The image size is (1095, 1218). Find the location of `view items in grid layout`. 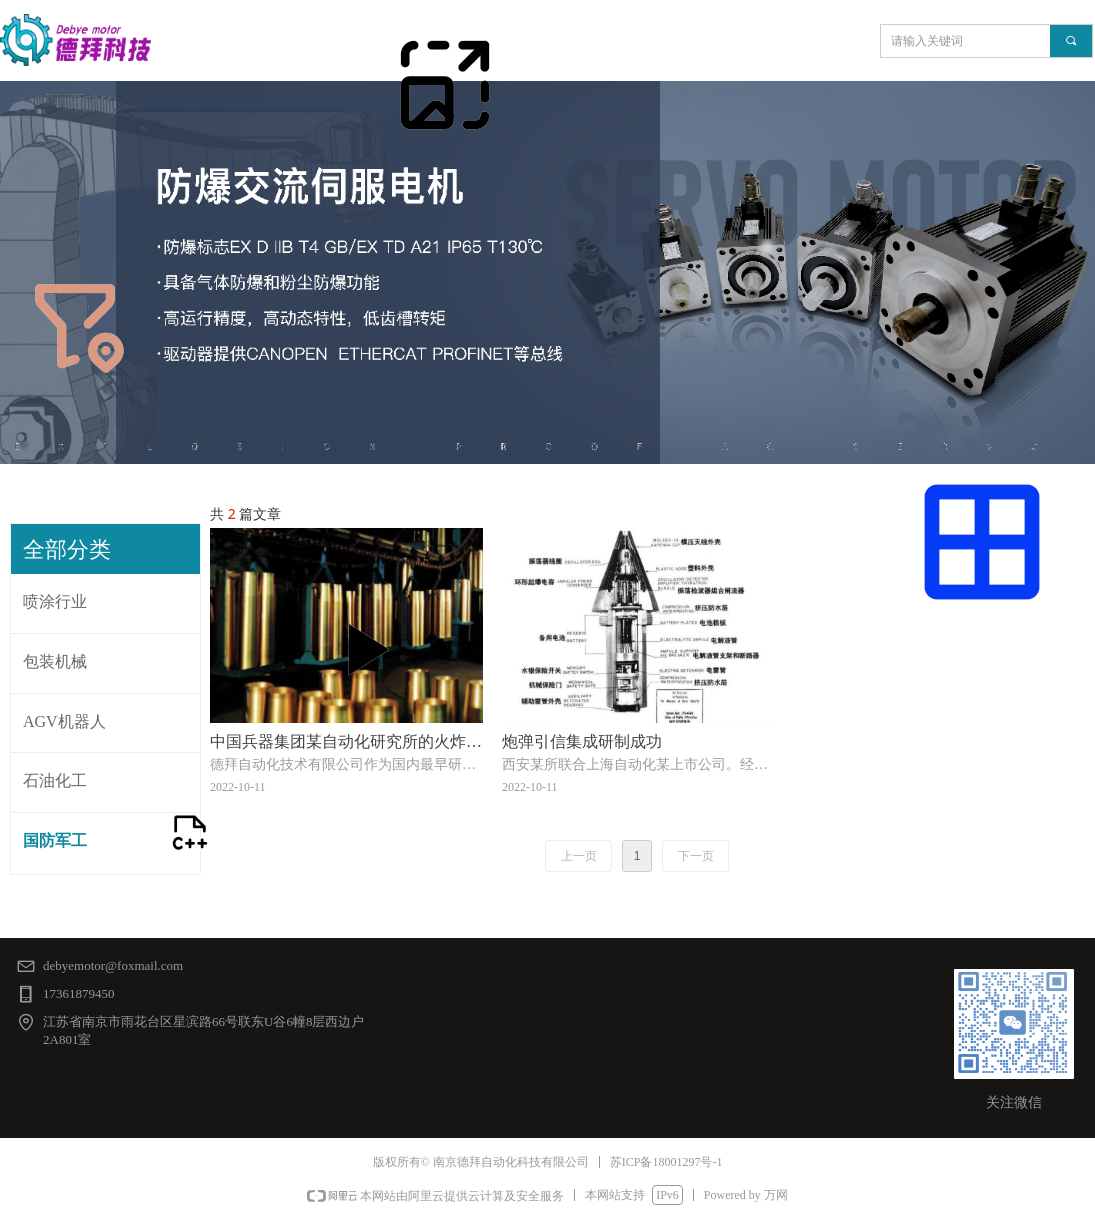

view items in grid layout is located at coordinates (982, 542).